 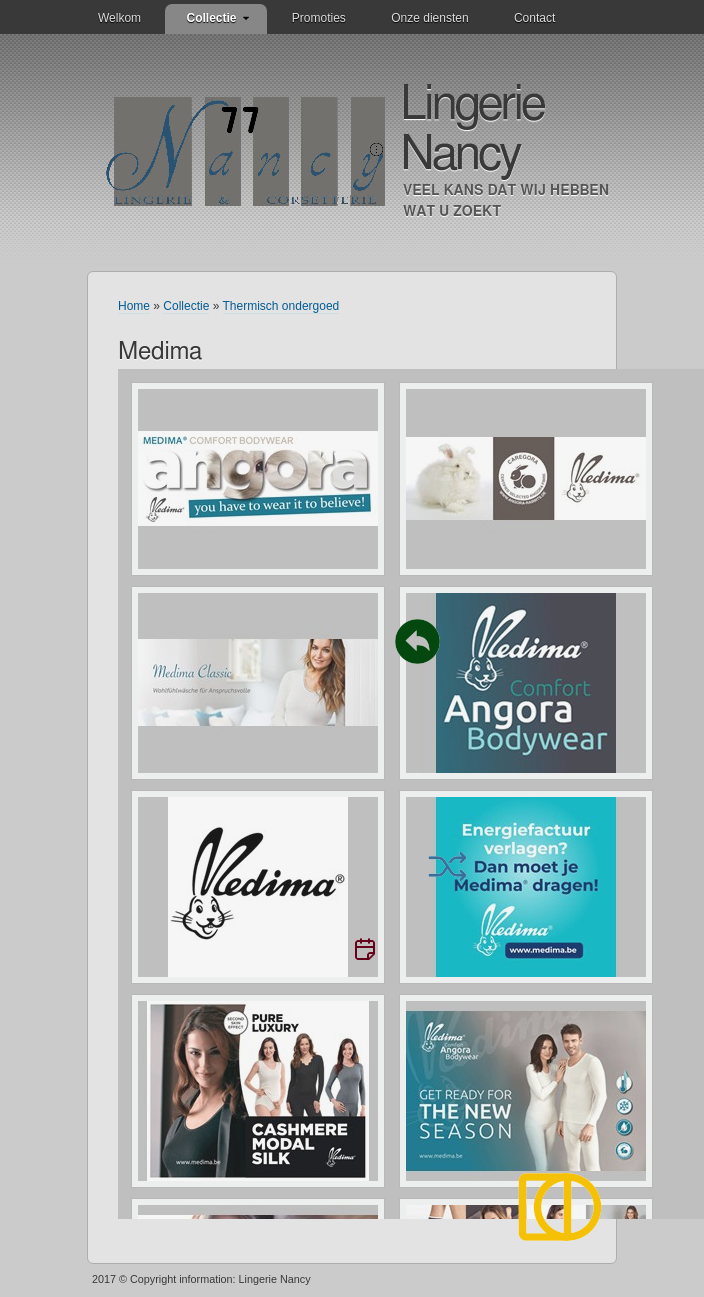 I want to click on view calendar with a note or reminder, so click(x=365, y=949).